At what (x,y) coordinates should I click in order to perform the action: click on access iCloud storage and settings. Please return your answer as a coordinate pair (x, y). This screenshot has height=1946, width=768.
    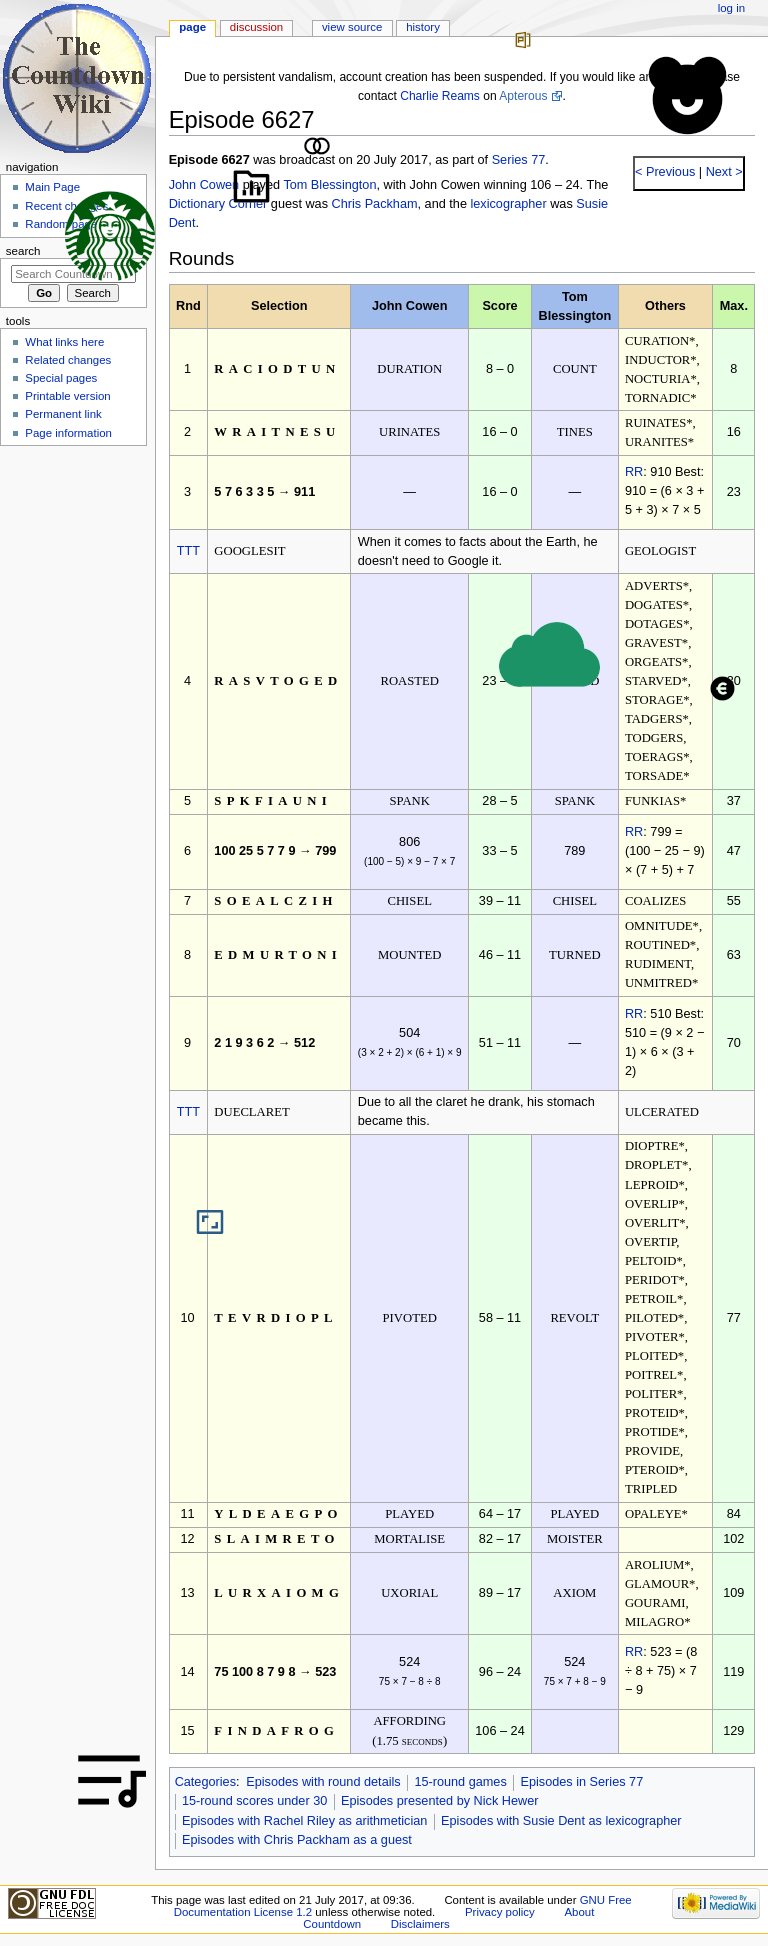
    Looking at the image, I should click on (549, 654).